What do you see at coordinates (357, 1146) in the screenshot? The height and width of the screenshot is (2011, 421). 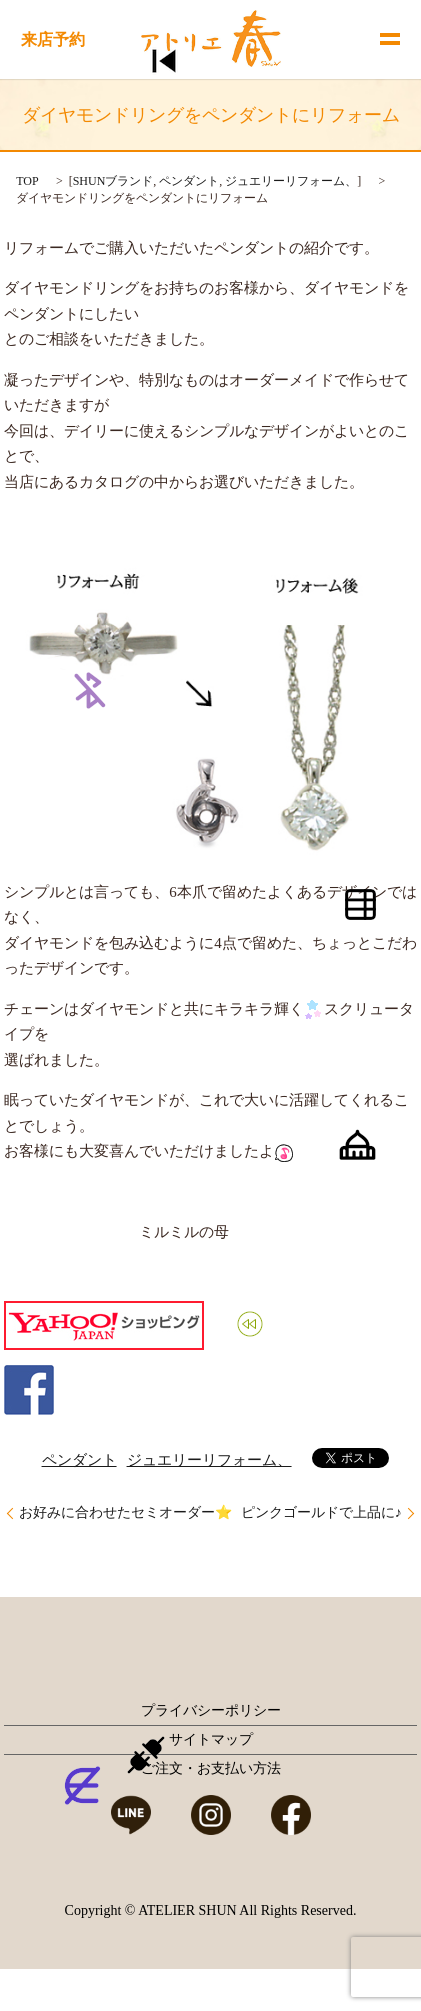 I see `indicates a nearby mosque or place of worship` at bounding box center [357, 1146].